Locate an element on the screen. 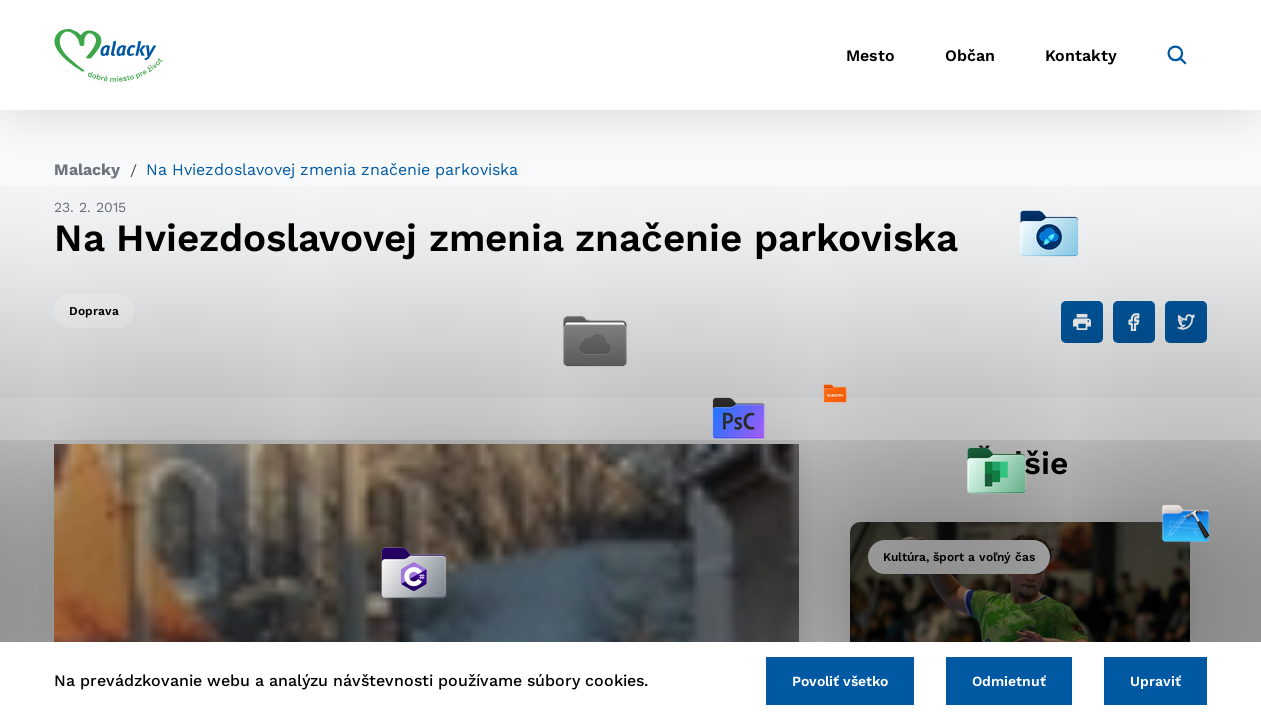  open microsoft planner files folder is located at coordinates (996, 472).